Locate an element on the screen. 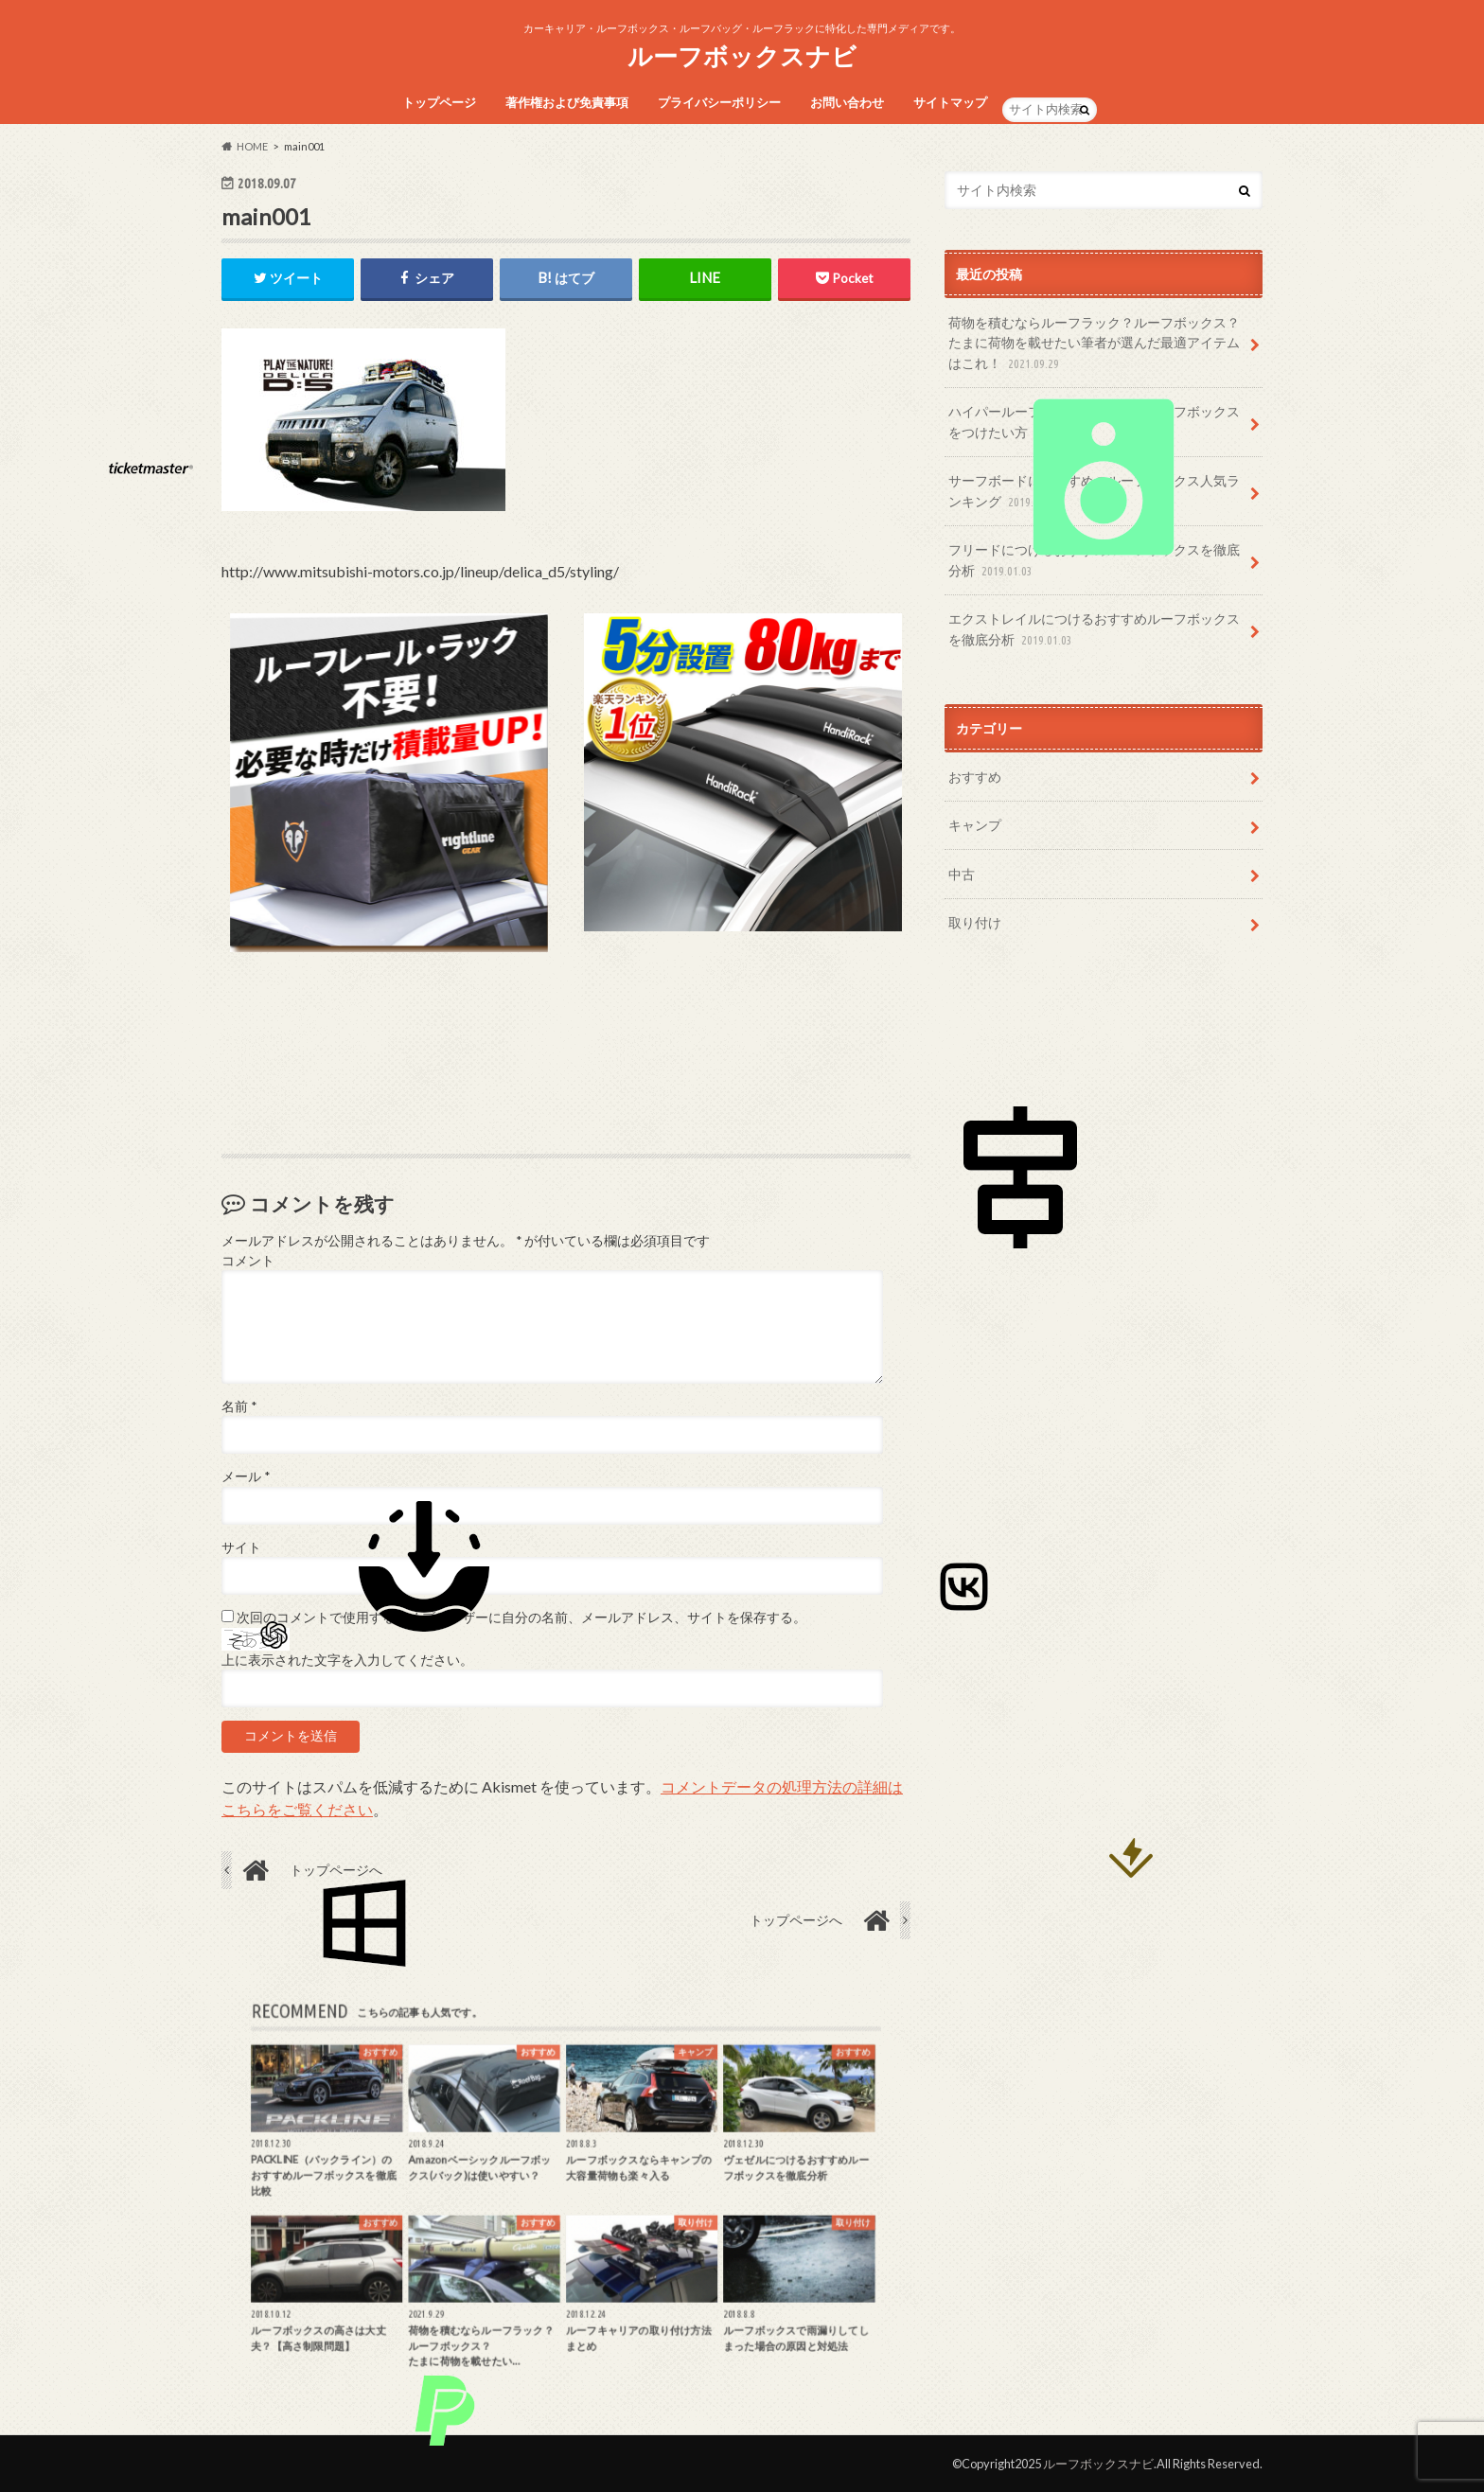 This screenshot has width=1484, height=2492. vitest testing framework logo is located at coordinates (1131, 1858).